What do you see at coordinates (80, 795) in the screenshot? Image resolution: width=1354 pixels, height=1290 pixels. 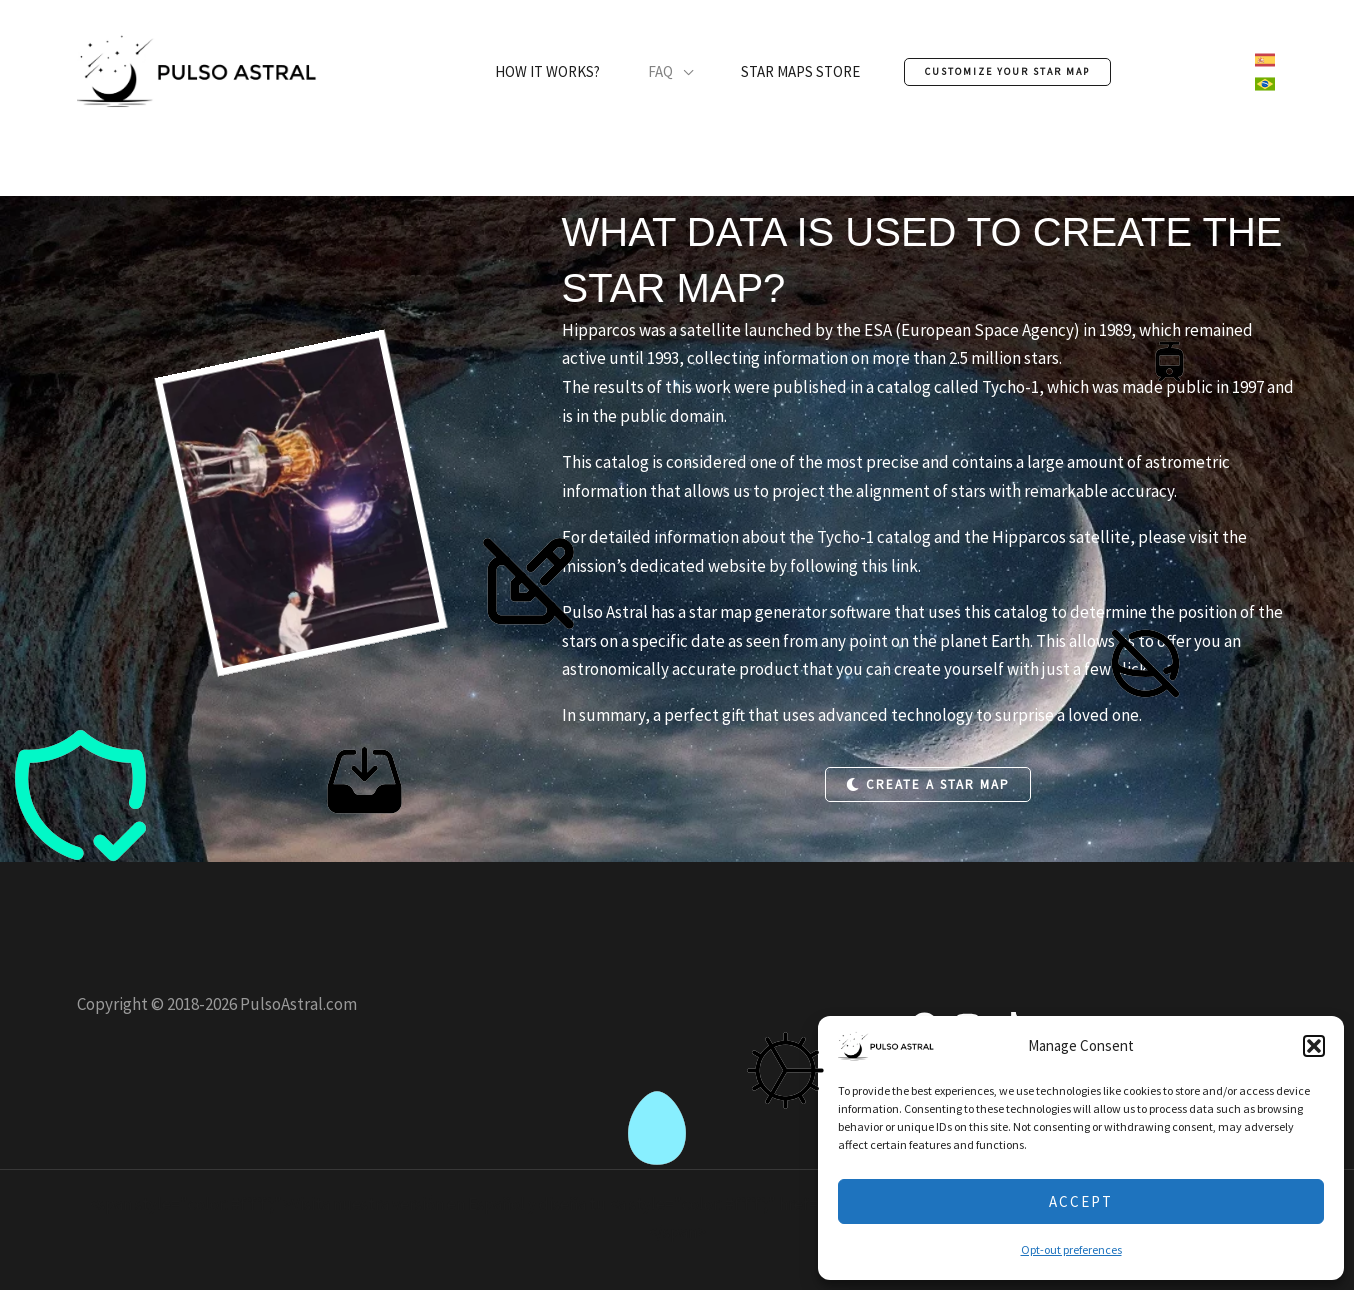 I see `indicates verified or secure status` at bounding box center [80, 795].